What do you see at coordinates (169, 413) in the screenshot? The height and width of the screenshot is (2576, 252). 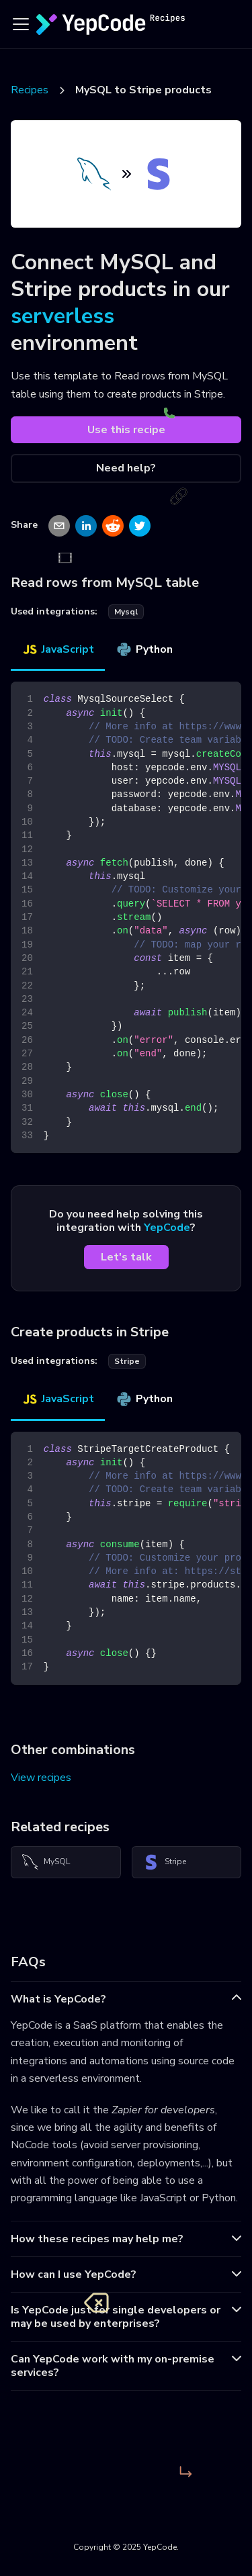 I see `make a phone call` at bounding box center [169, 413].